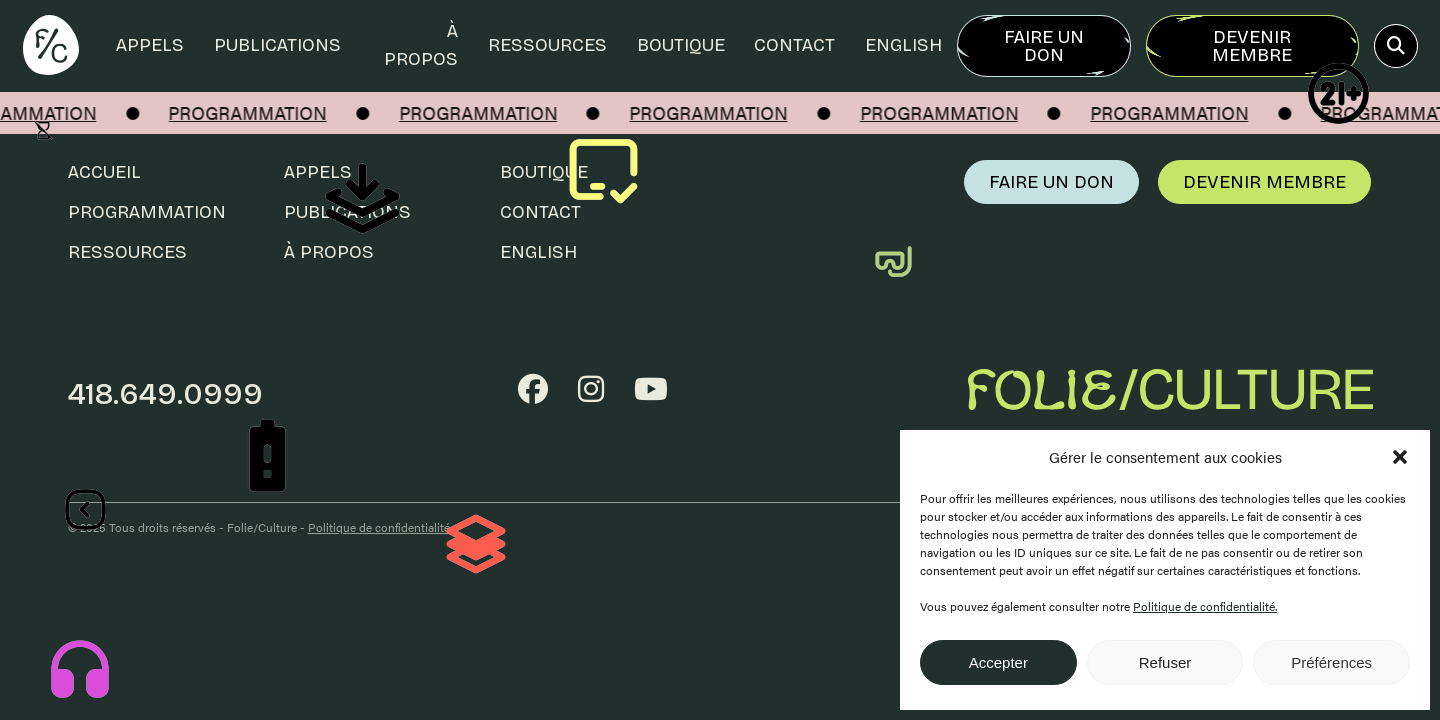 The height and width of the screenshot is (720, 1440). I want to click on view middle layer in a stack, so click(476, 544).